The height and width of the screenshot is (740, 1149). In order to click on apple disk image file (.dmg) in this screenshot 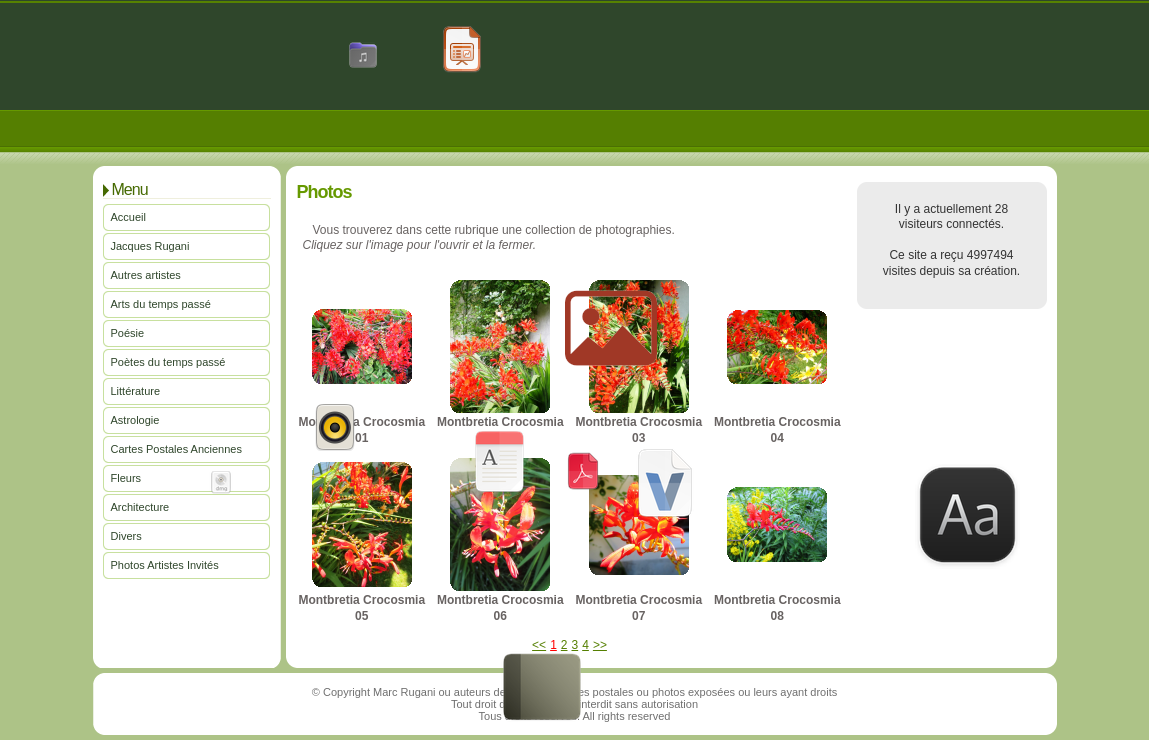, I will do `click(221, 482)`.